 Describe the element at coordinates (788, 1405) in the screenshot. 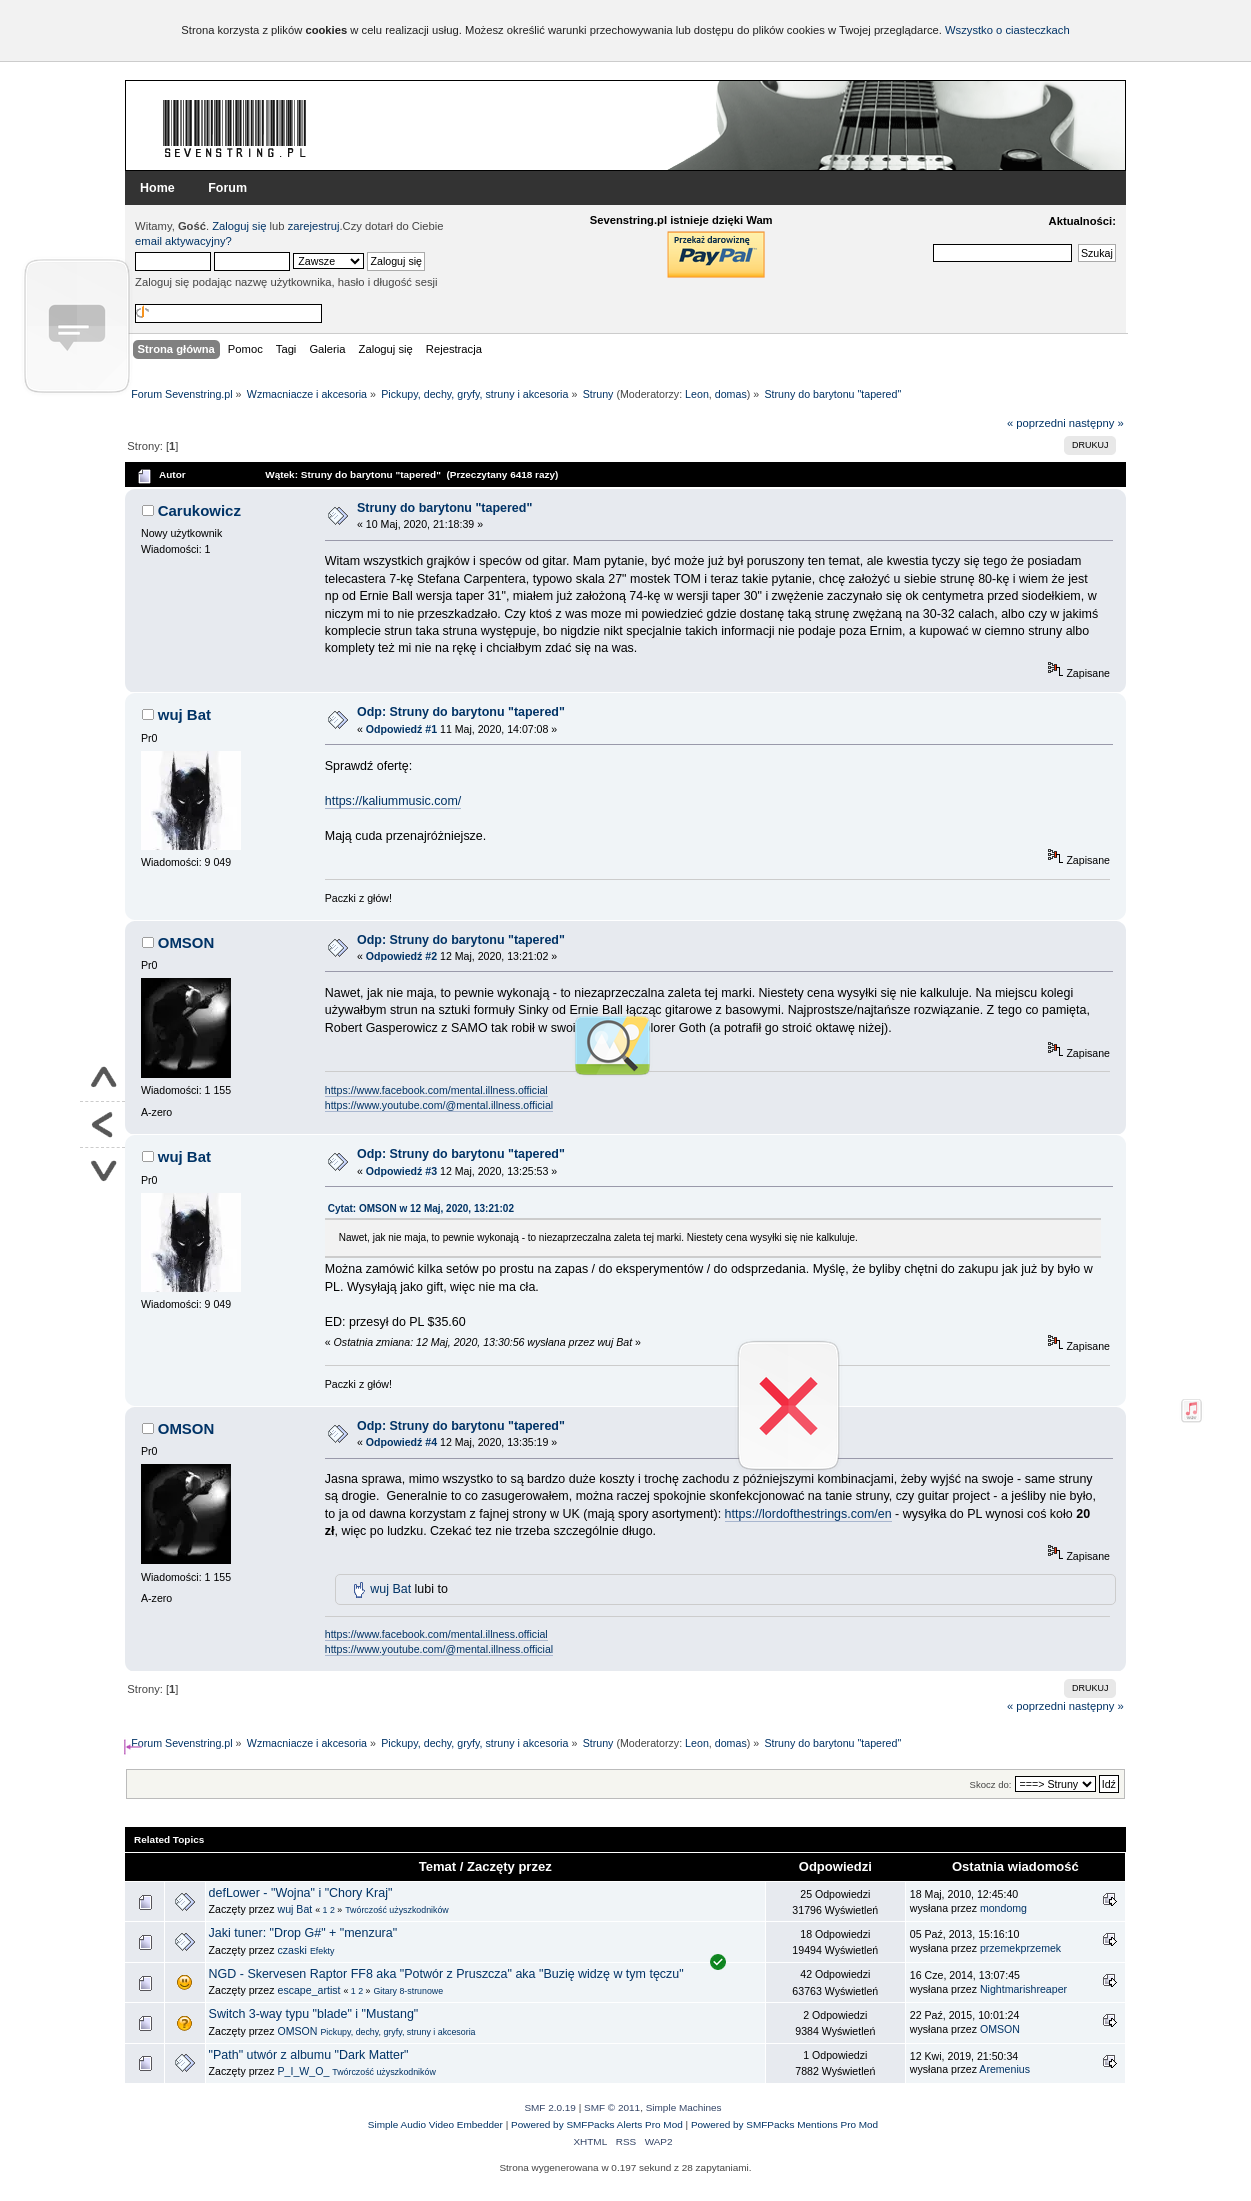

I see `indicates a broken or invalid symbolic link` at that location.